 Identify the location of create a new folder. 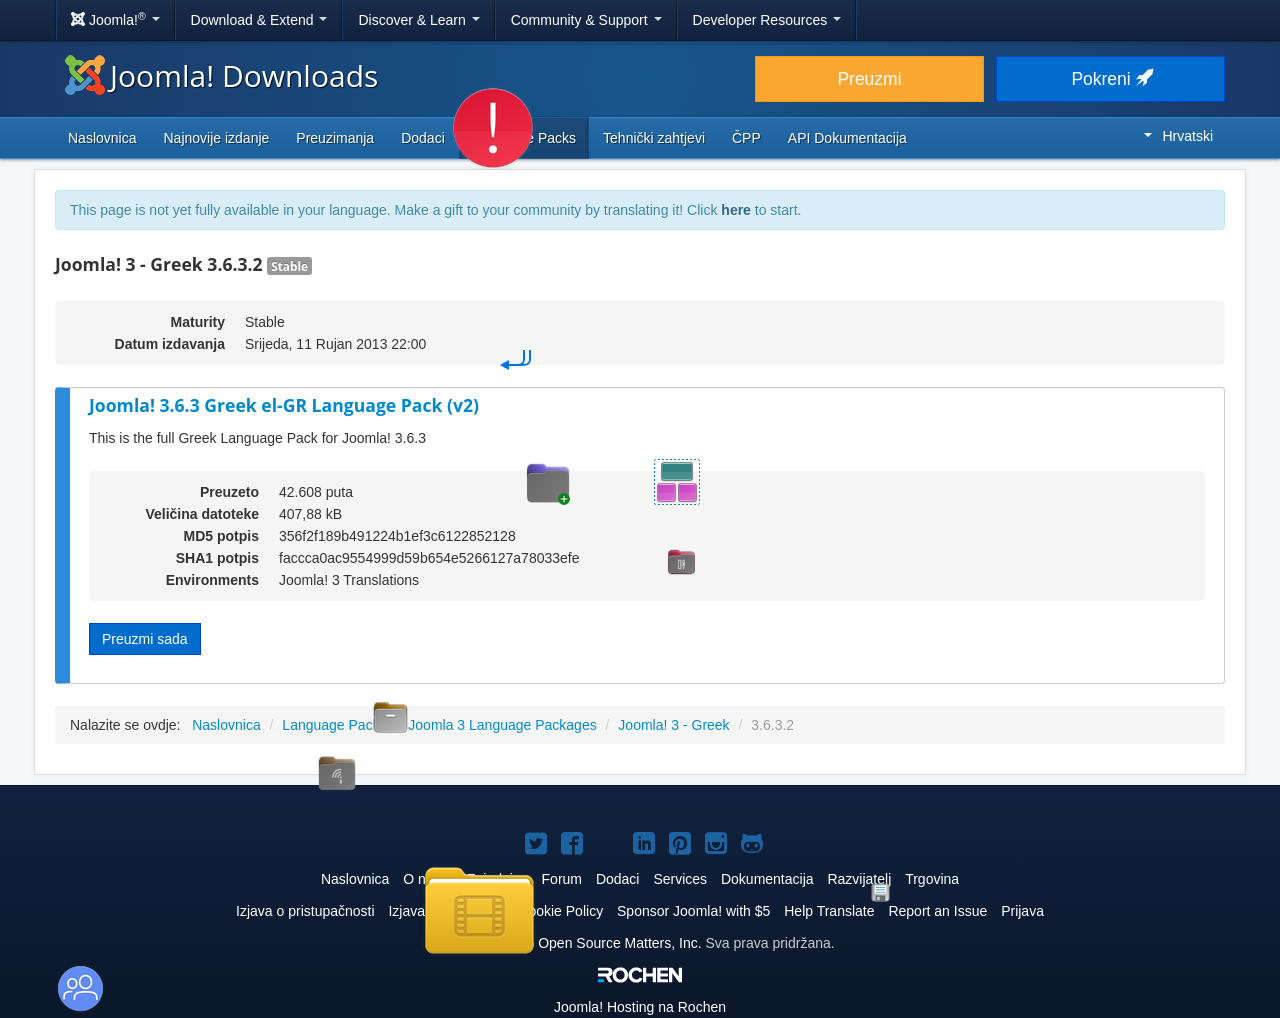
(548, 483).